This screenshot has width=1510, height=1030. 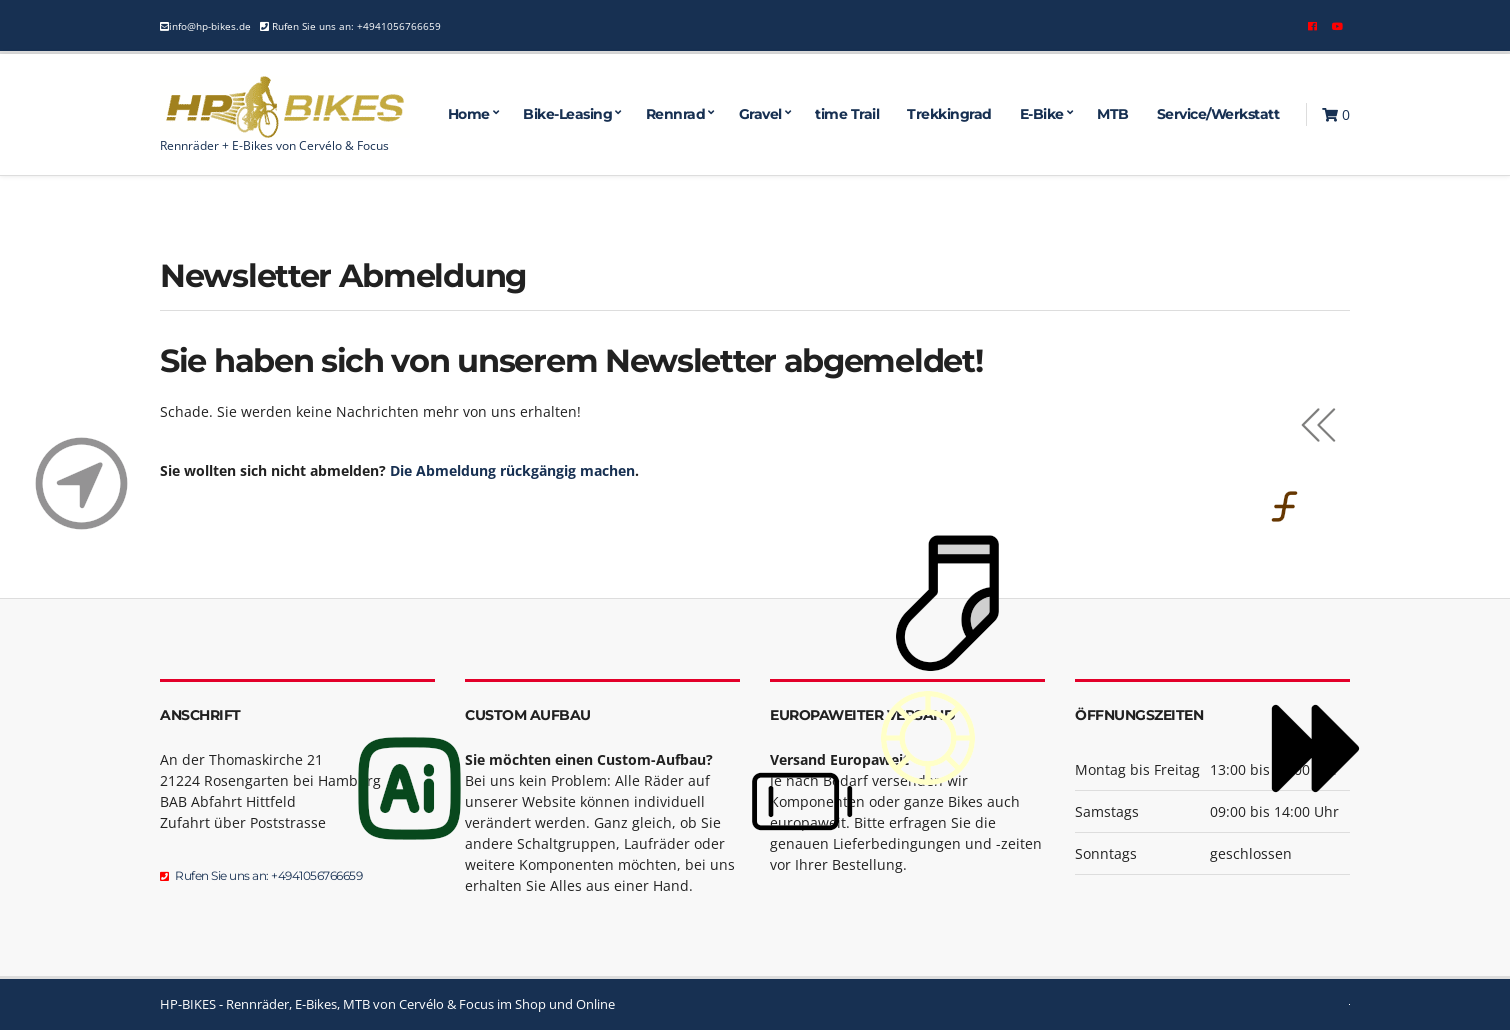 What do you see at coordinates (409, 788) in the screenshot?
I see `open Adobe Illustrator` at bounding box center [409, 788].